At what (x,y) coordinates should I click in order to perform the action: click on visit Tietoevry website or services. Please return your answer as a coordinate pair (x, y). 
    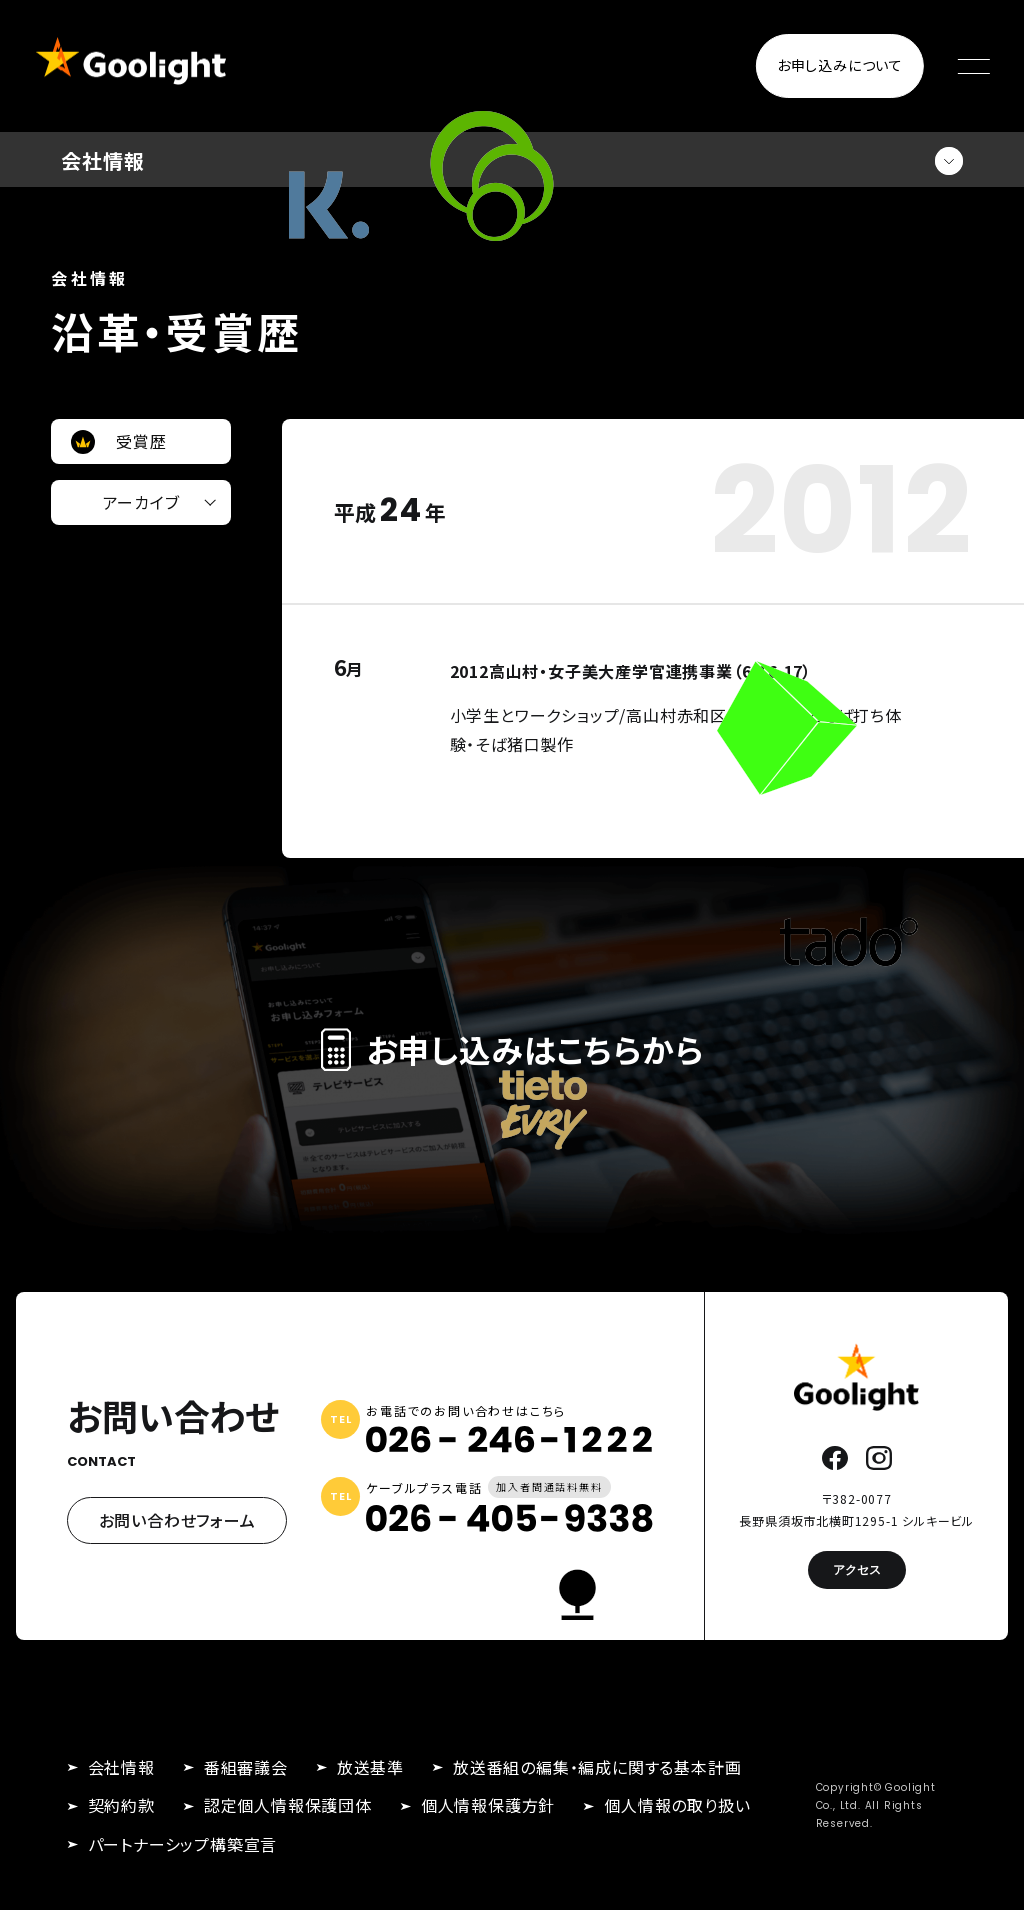
    Looking at the image, I should click on (543, 1110).